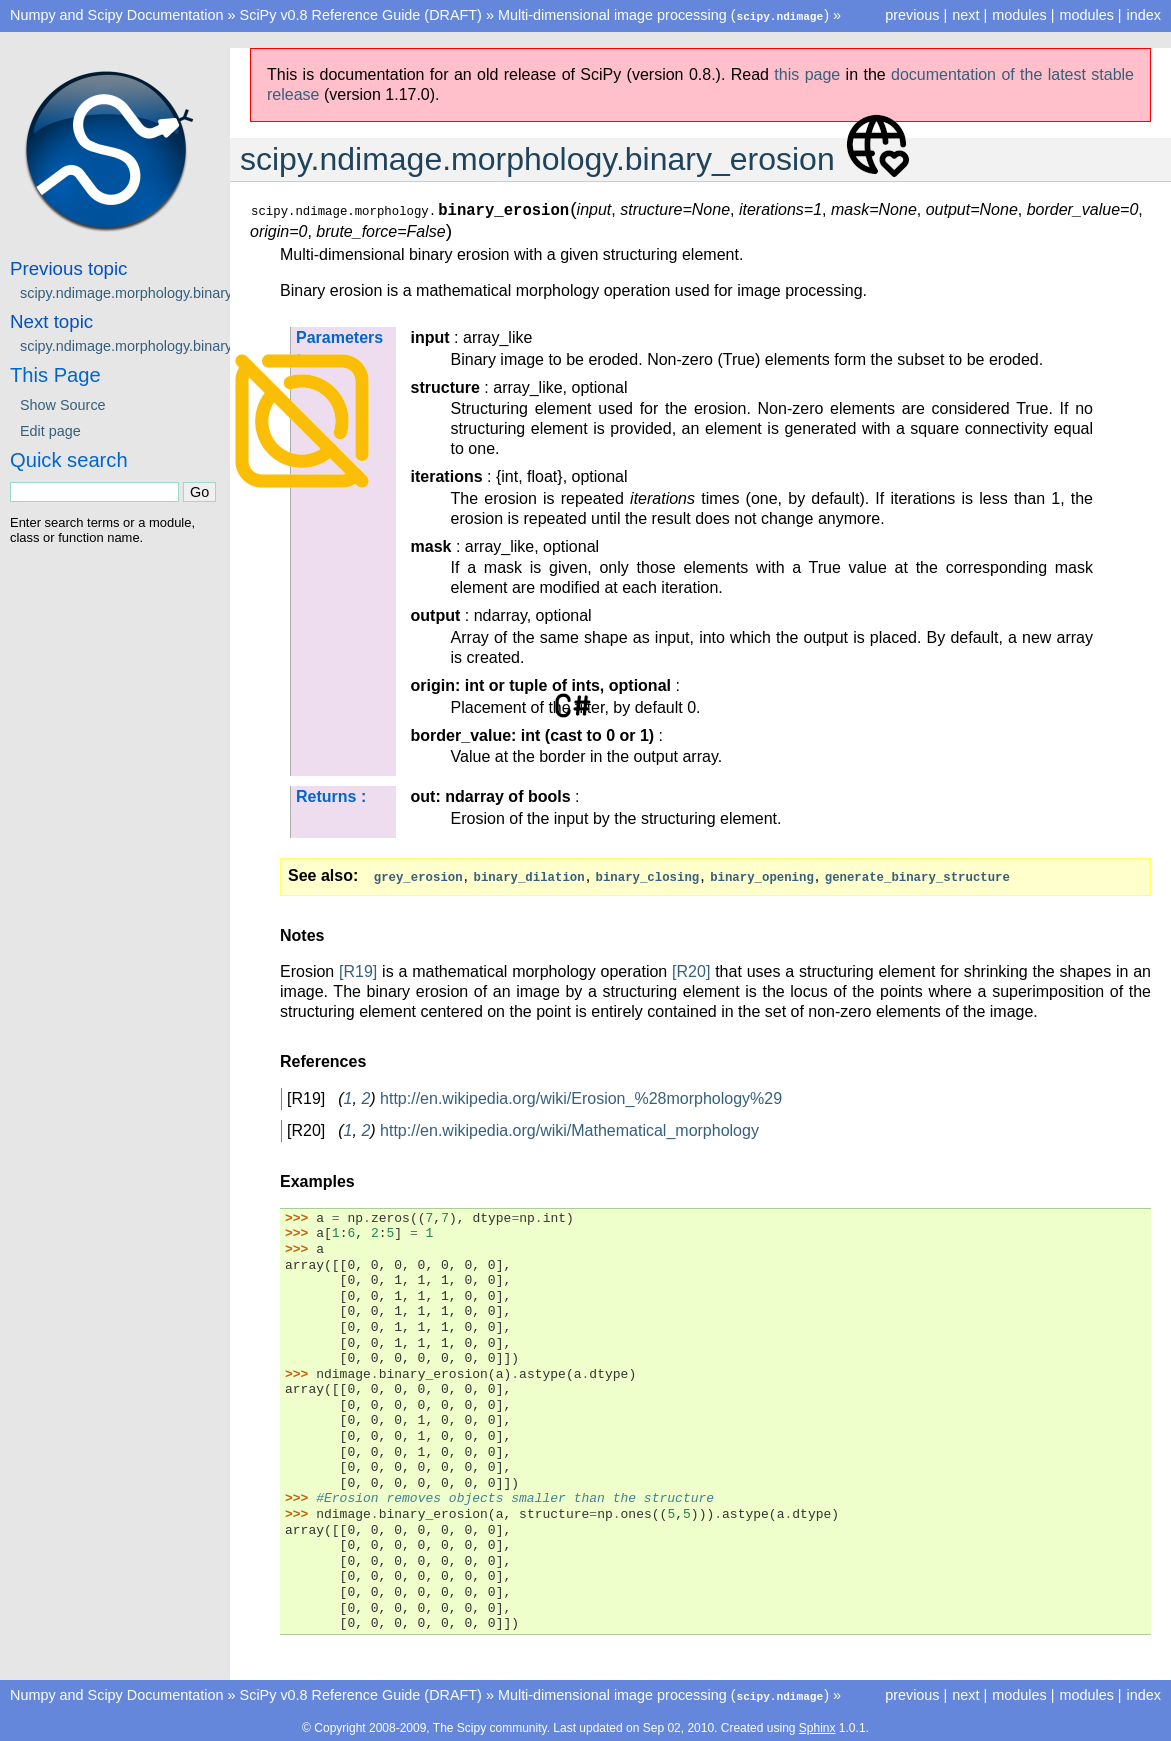 The image size is (1171, 1741). Describe the element at coordinates (302, 421) in the screenshot. I see `tumble dry not allowed` at that location.